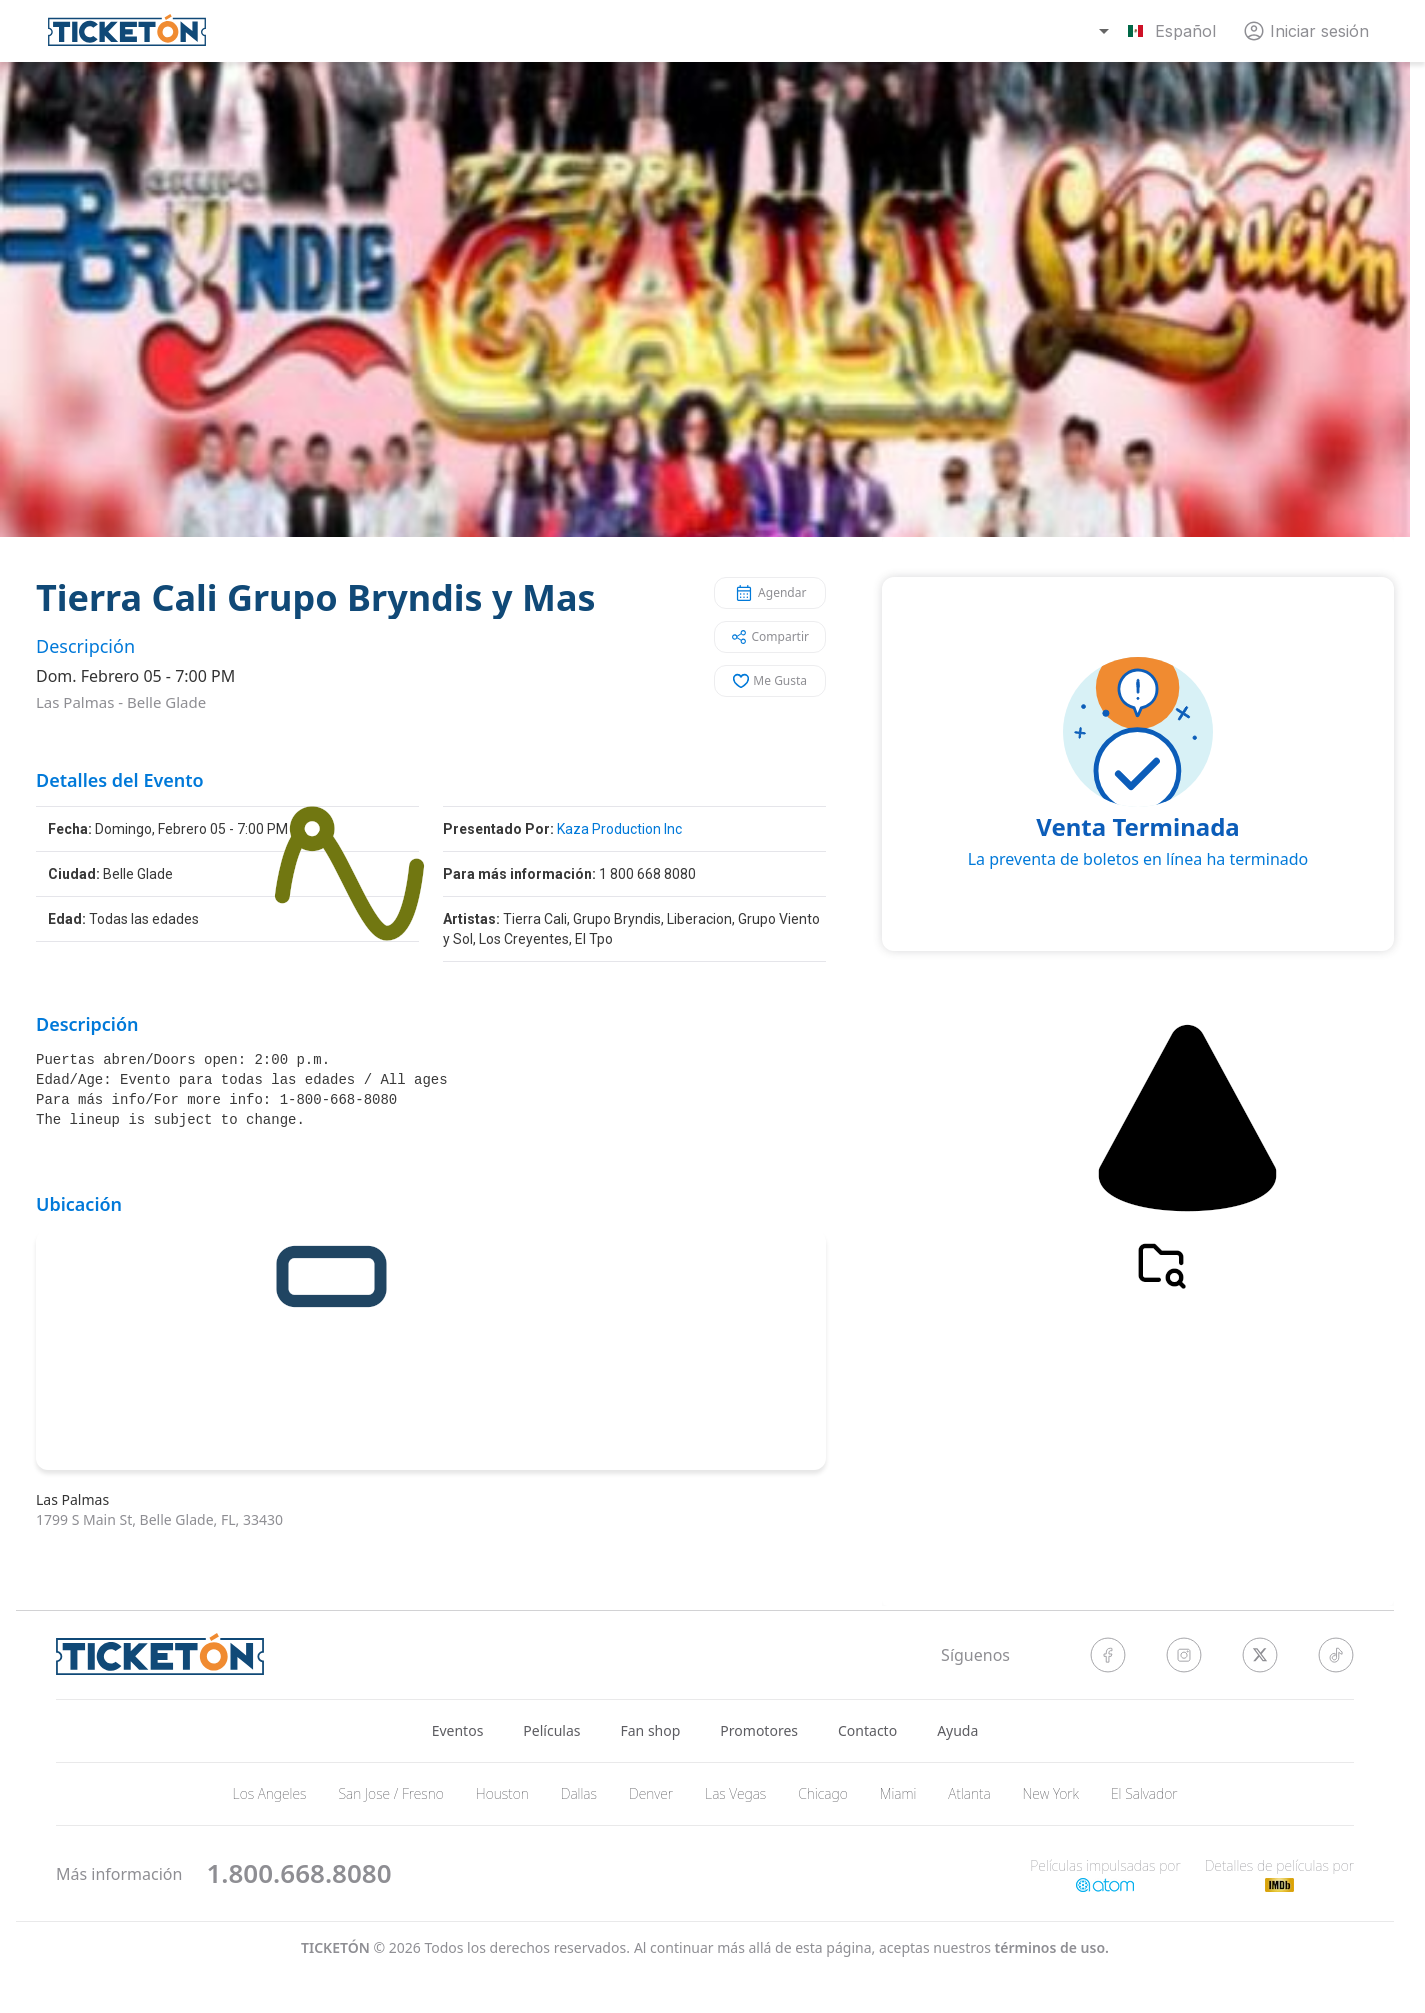 The width and height of the screenshot is (1425, 2013). I want to click on indicates a traffic cone or construction zone, so click(1187, 1122).